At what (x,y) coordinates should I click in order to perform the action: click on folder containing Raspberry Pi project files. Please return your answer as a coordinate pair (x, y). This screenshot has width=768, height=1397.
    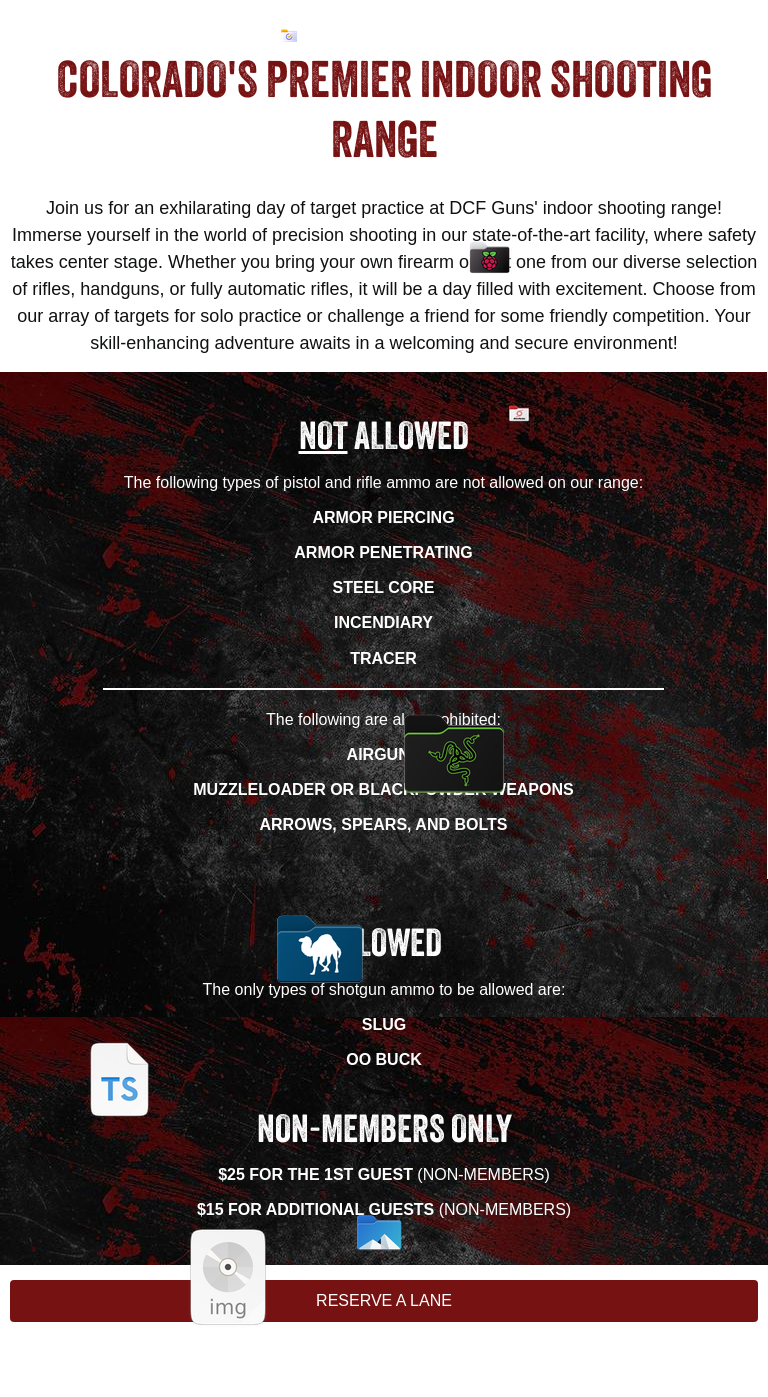
    Looking at the image, I should click on (489, 258).